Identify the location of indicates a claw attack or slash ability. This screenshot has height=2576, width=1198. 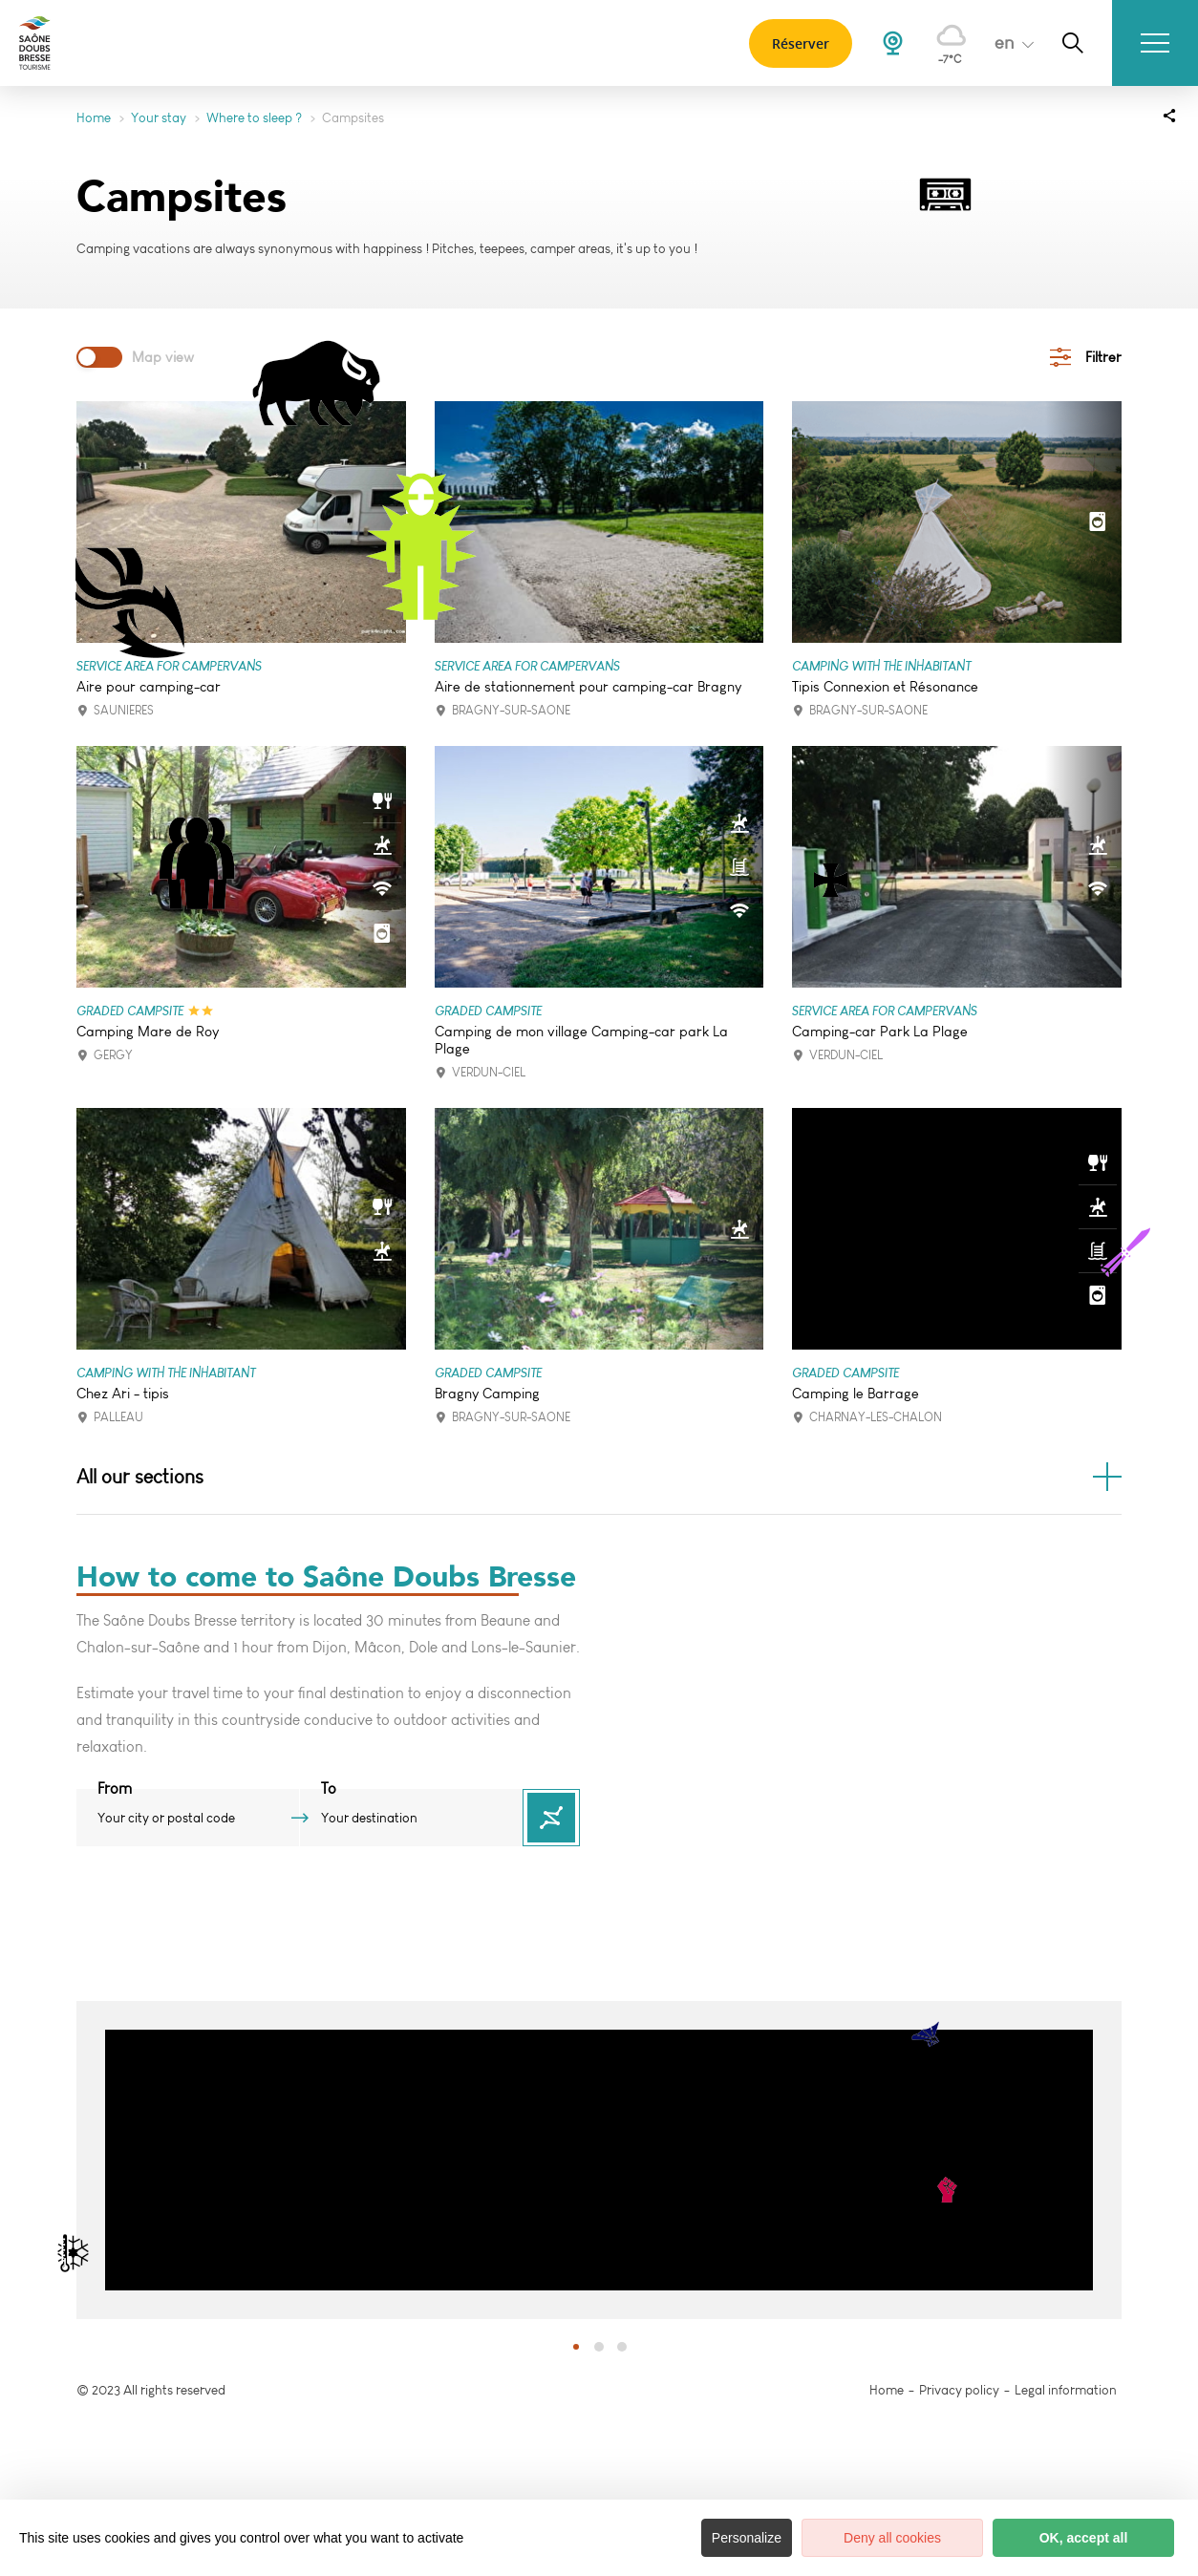
(130, 603).